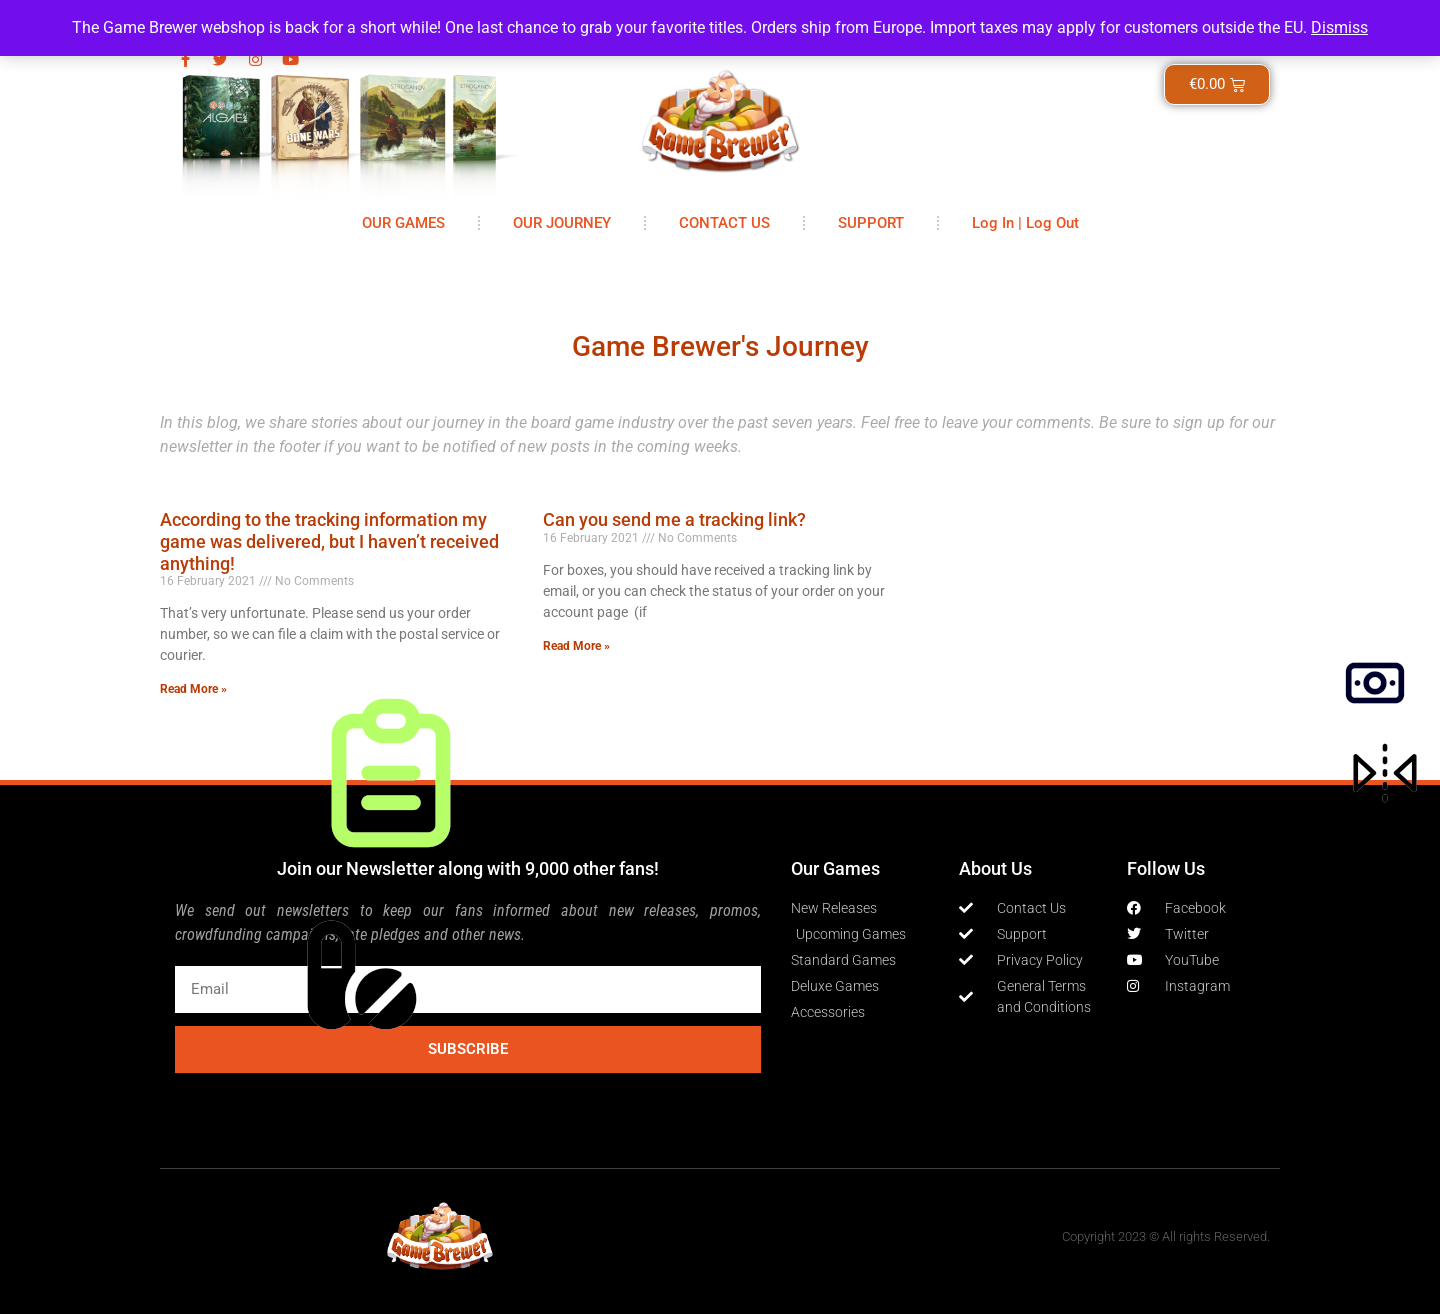  I want to click on make a payment or transaction, so click(1375, 683).